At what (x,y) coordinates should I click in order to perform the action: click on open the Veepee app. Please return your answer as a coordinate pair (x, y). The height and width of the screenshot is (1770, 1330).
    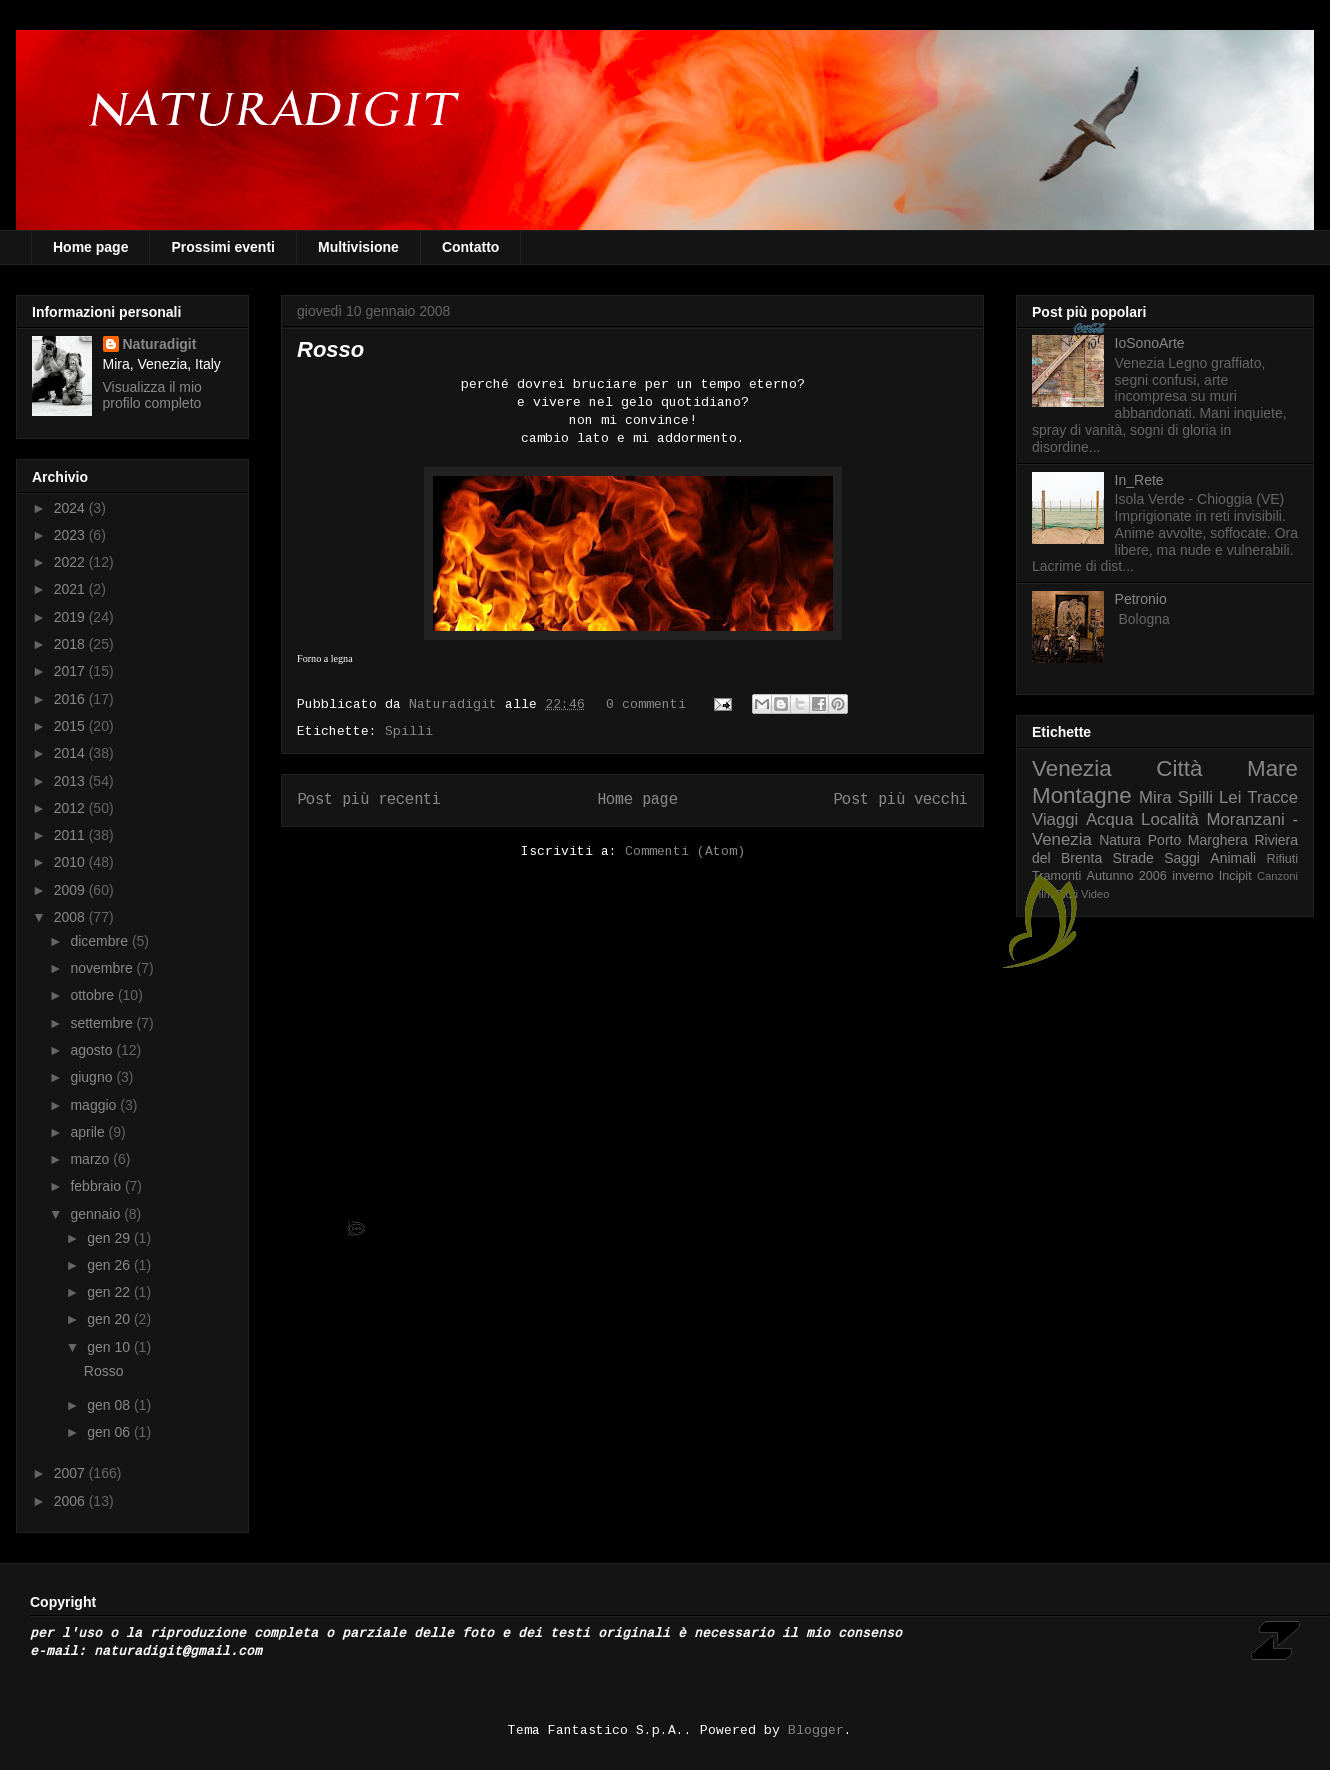
    Looking at the image, I should click on (1039, 921).